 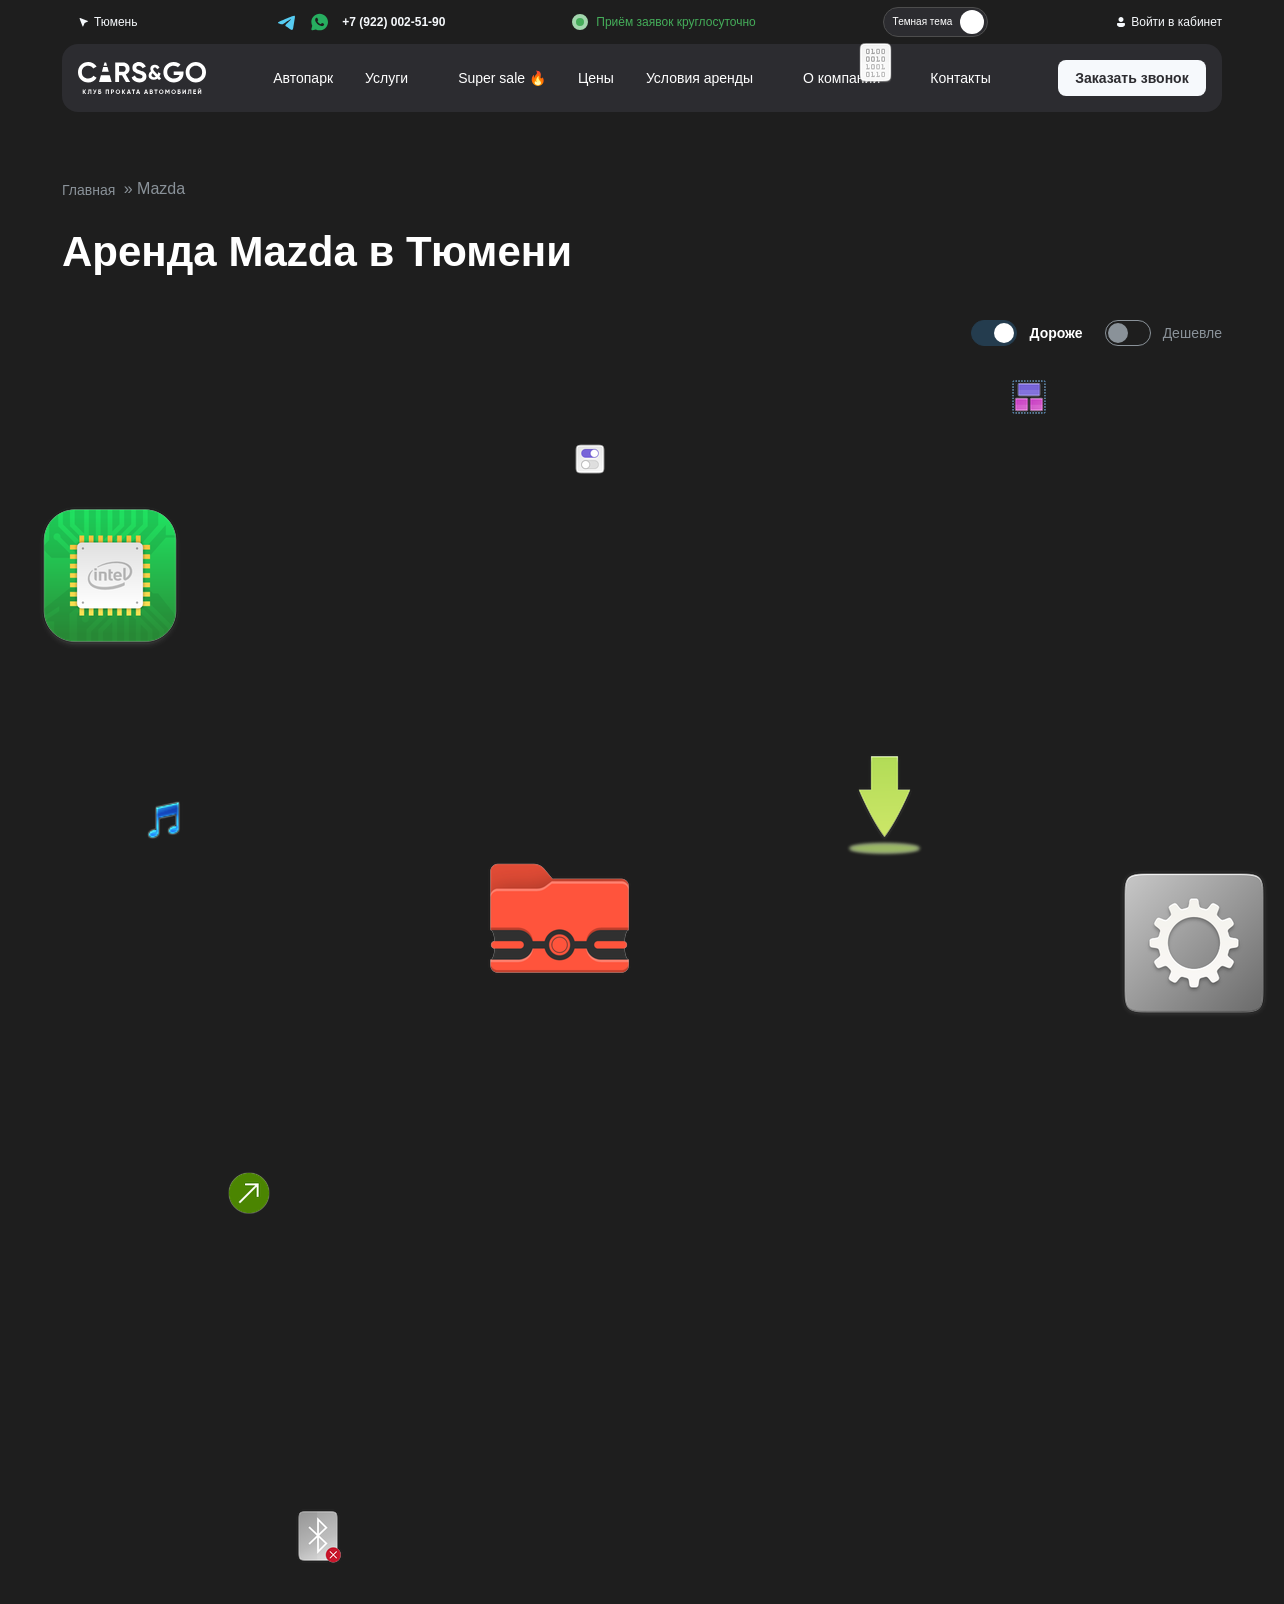 I want to click on indicates a symbolic link or shortcut to another file, so click(x=249, y=1193).